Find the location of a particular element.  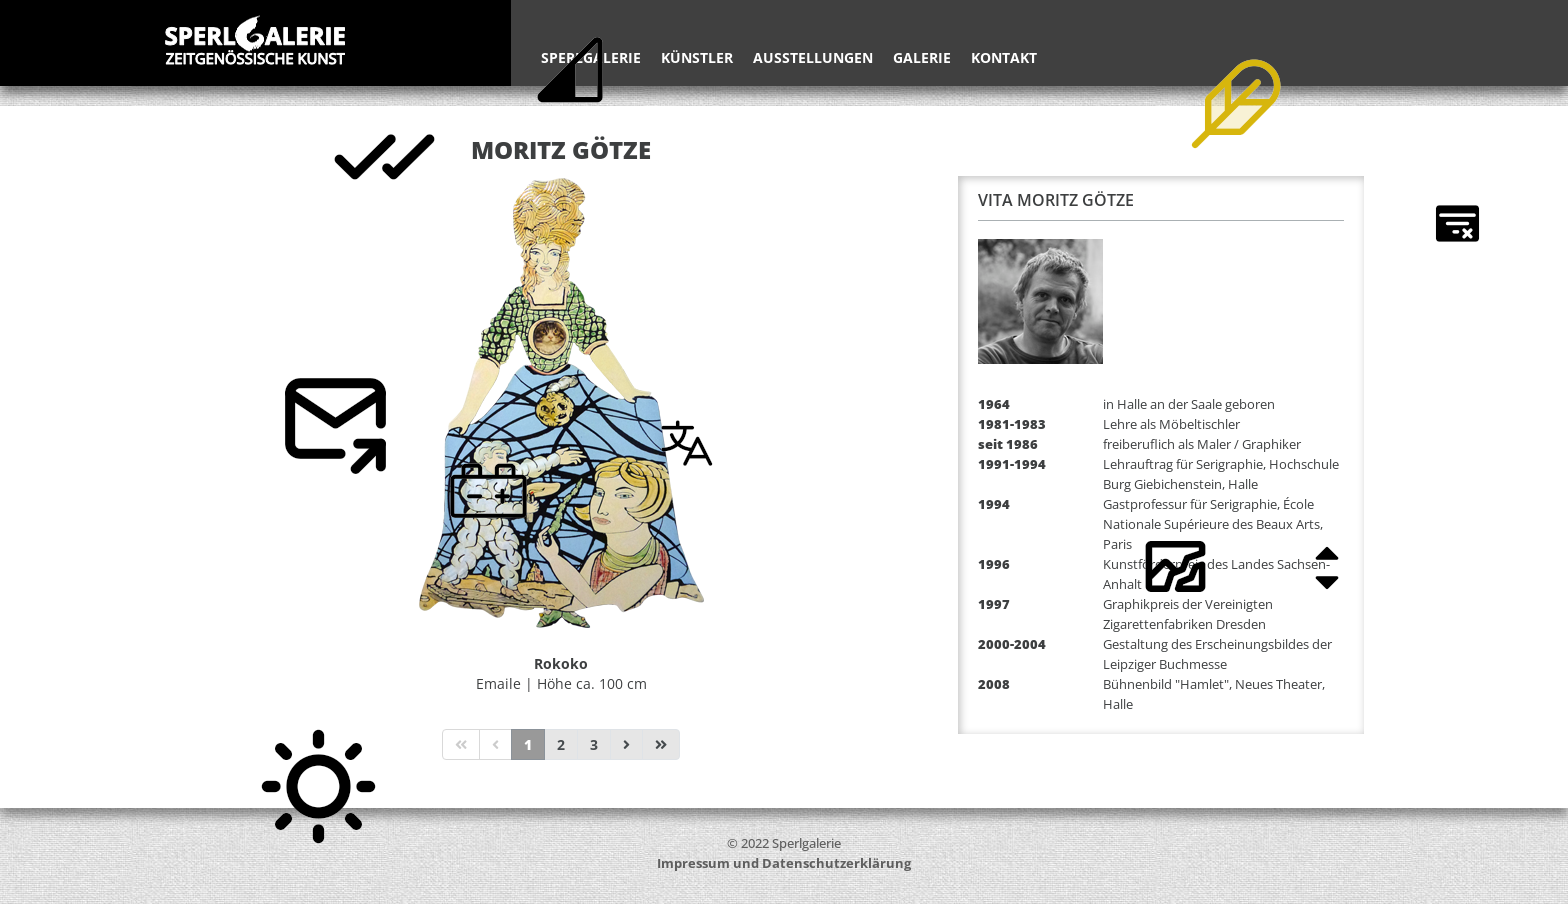

indicates a broken or corrupted image file is located at coordinates (1175, 566).